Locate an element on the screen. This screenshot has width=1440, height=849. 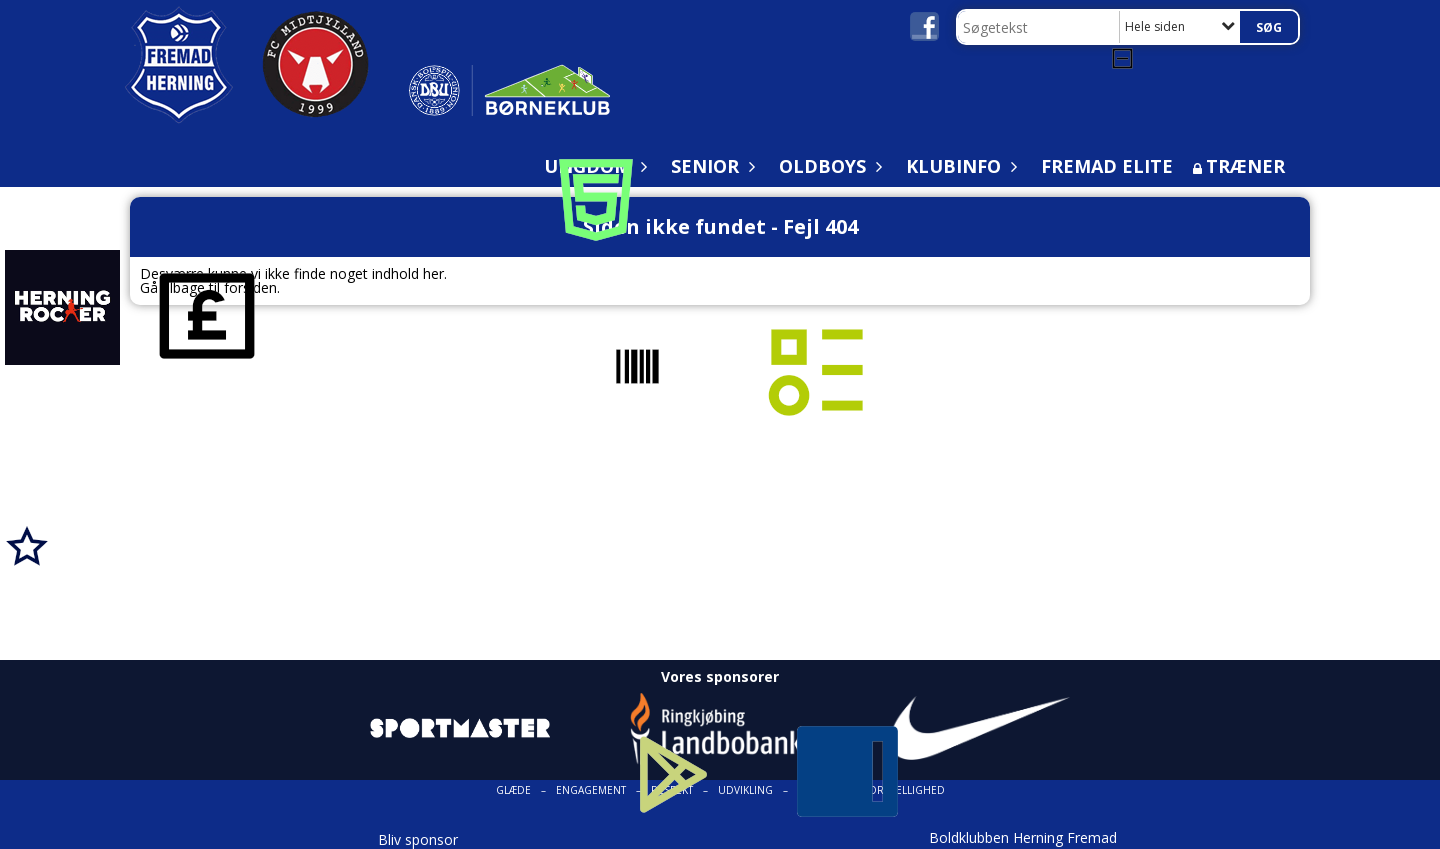
indicates a partially selected state in a list is located at coordinates (1122, 58).